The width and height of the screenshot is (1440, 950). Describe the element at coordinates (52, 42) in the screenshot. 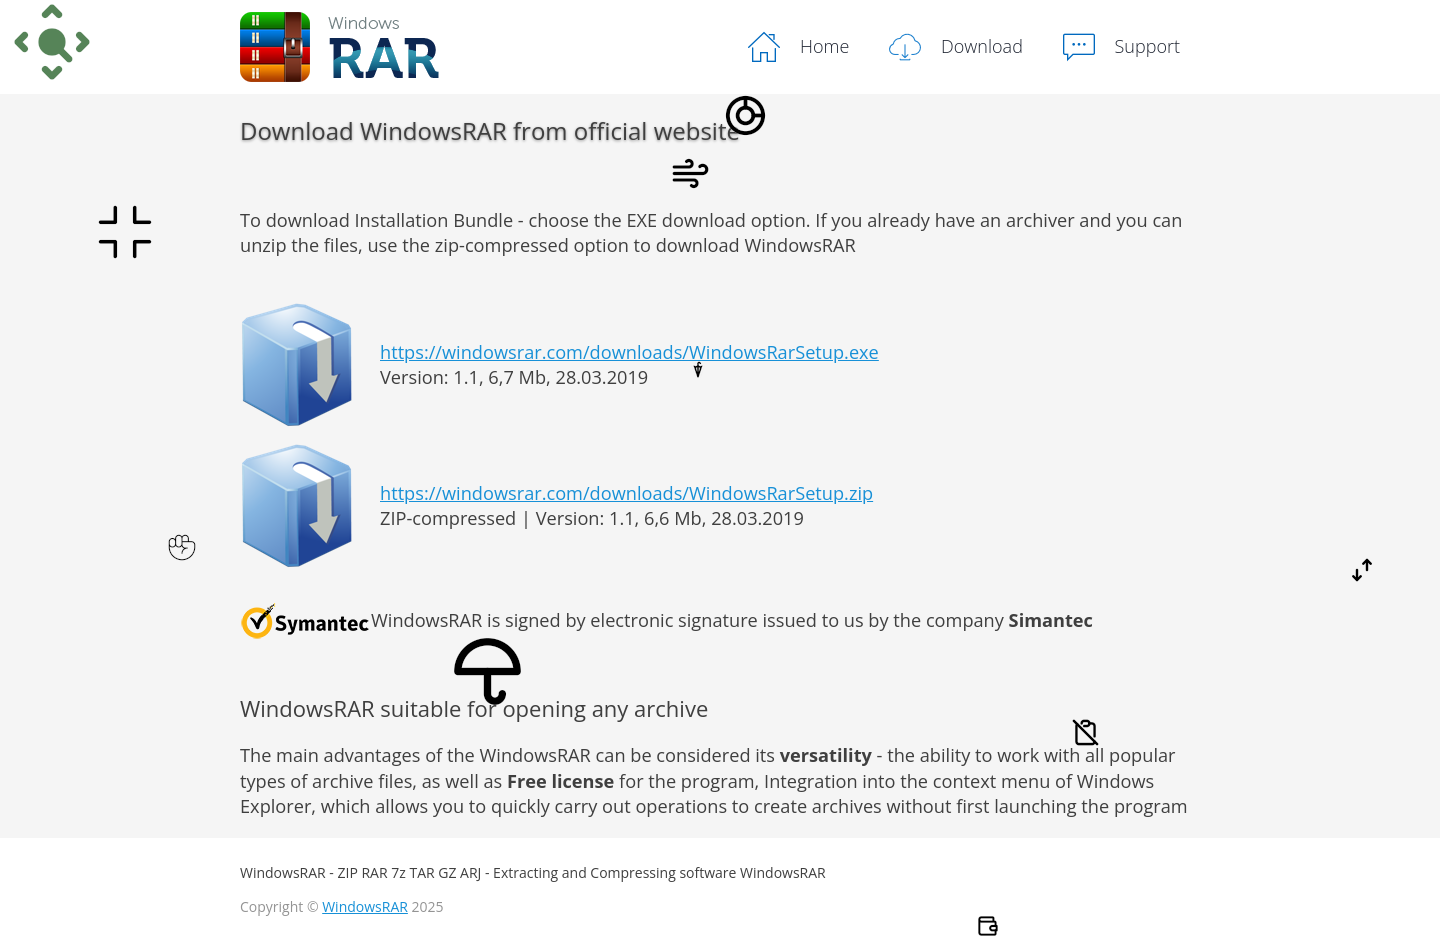

I see `pan and zoom controls for map or image navigation` at that location.